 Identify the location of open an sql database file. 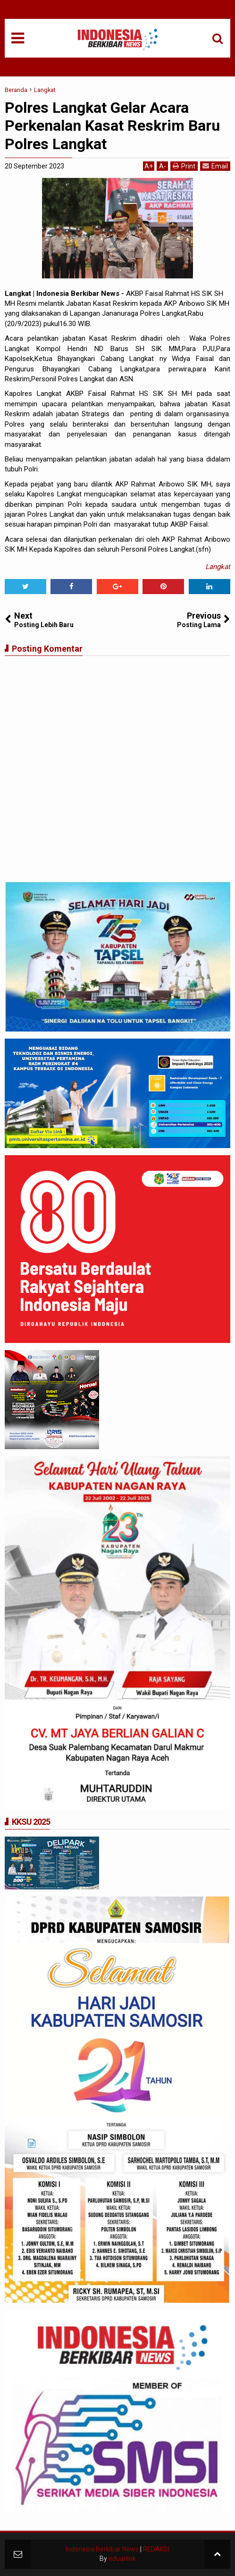
(48, 1795).